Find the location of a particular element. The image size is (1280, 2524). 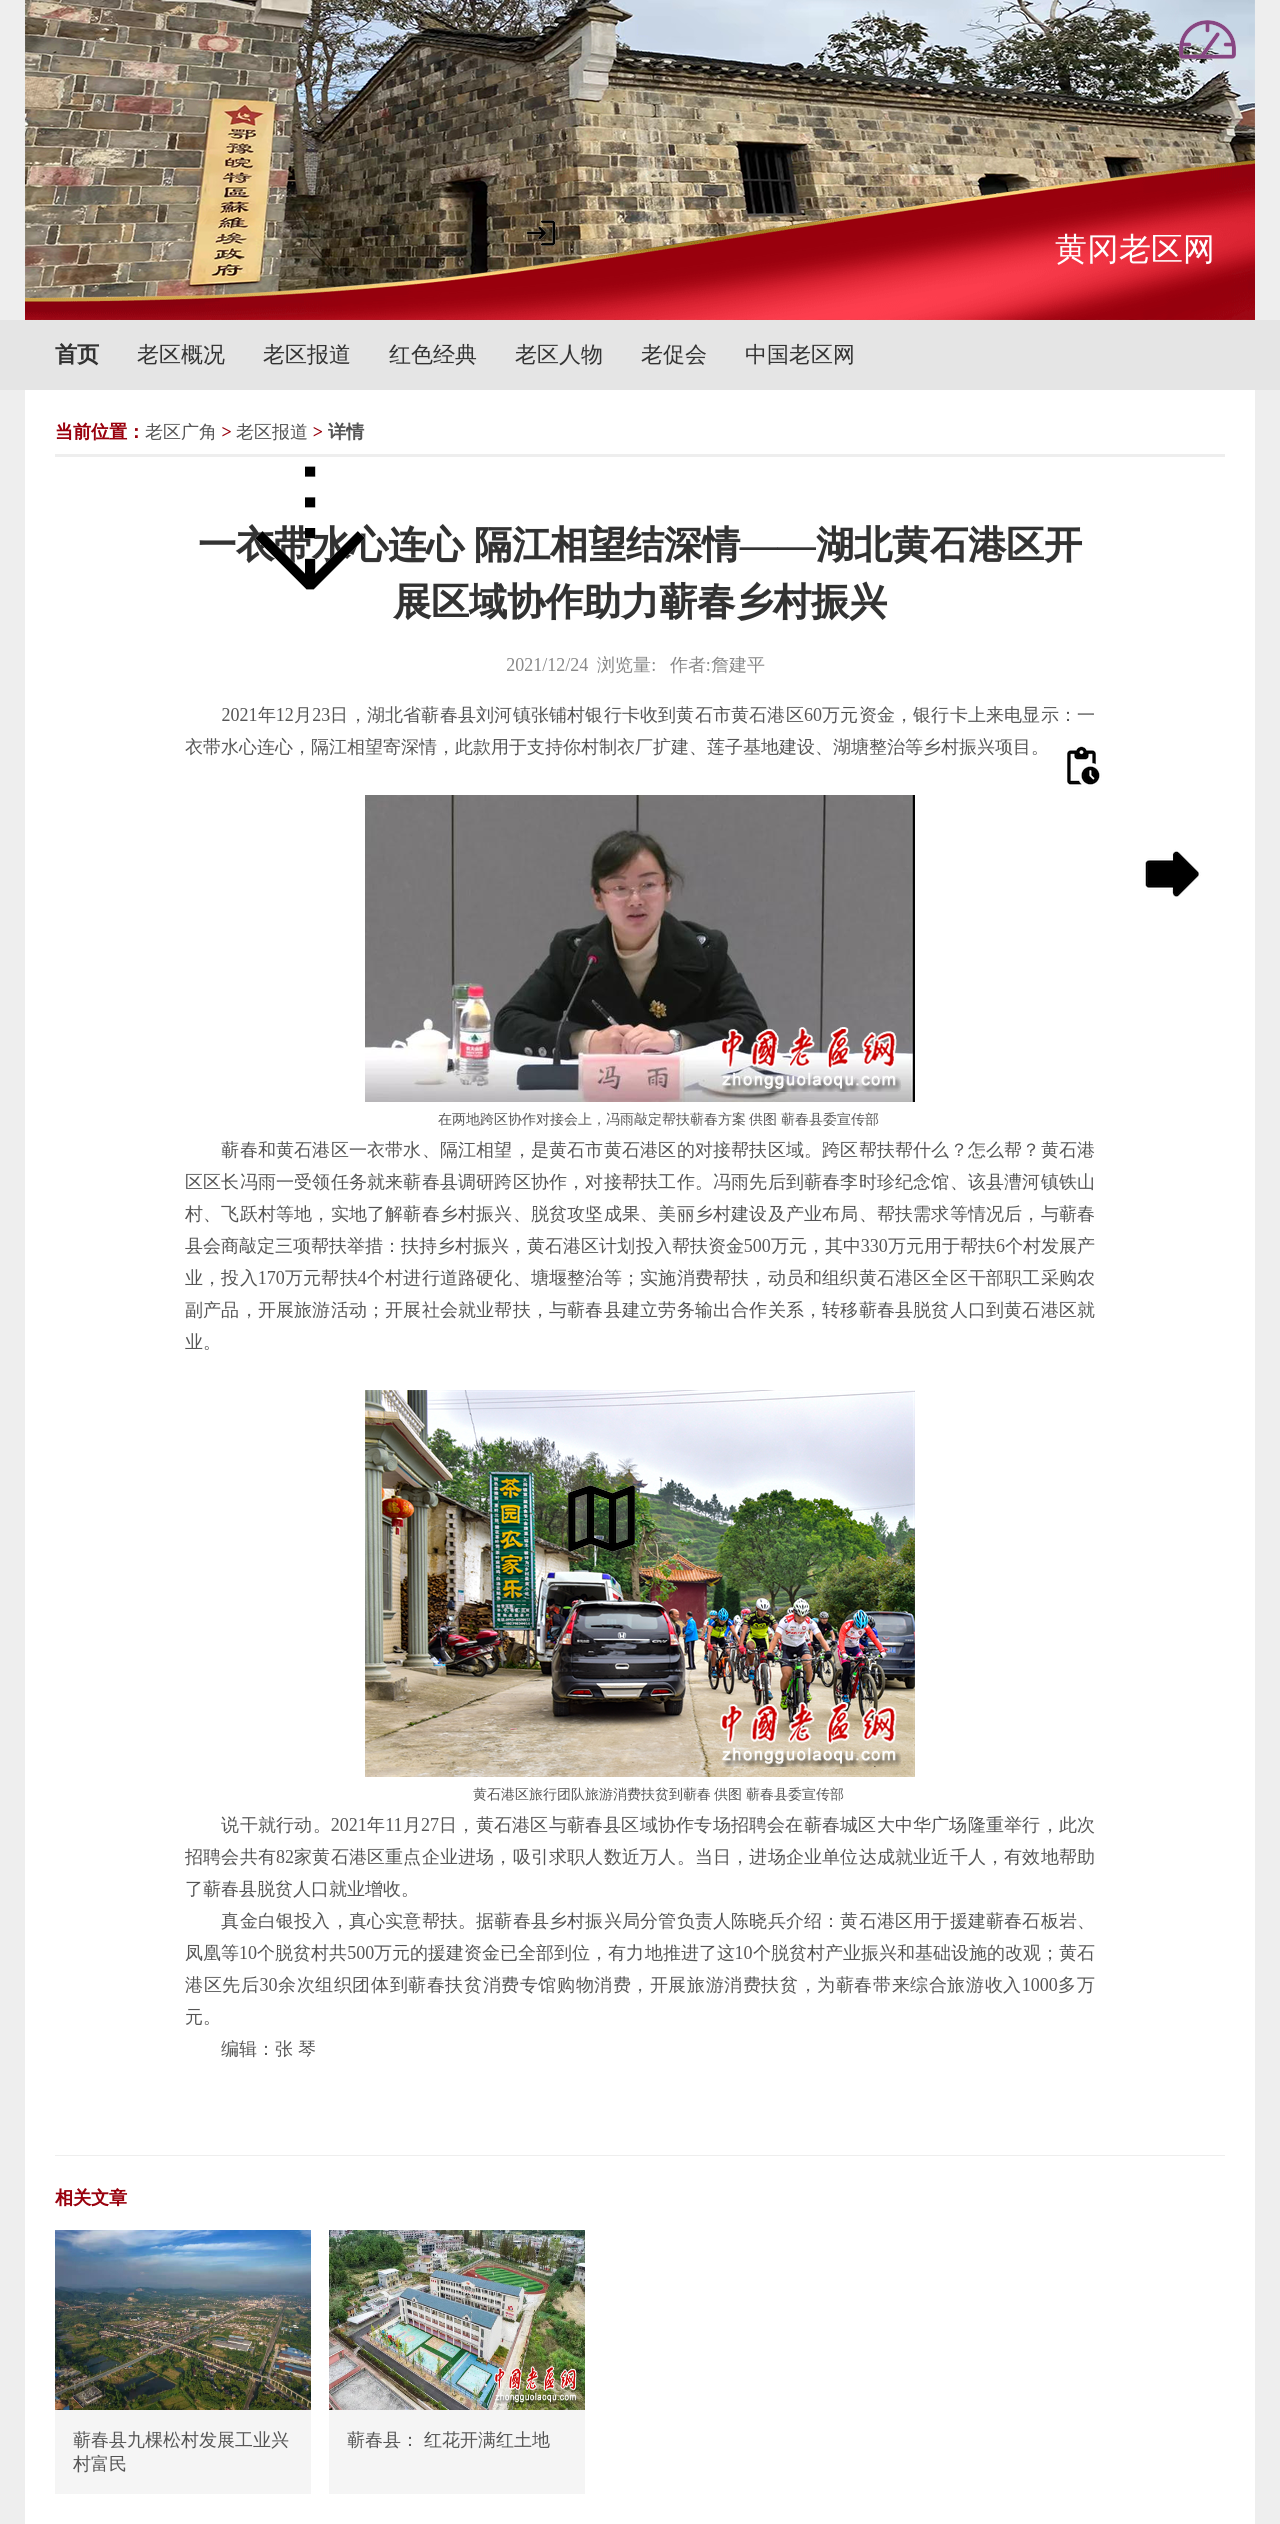

open map view is located at coordinates (601, 1518).